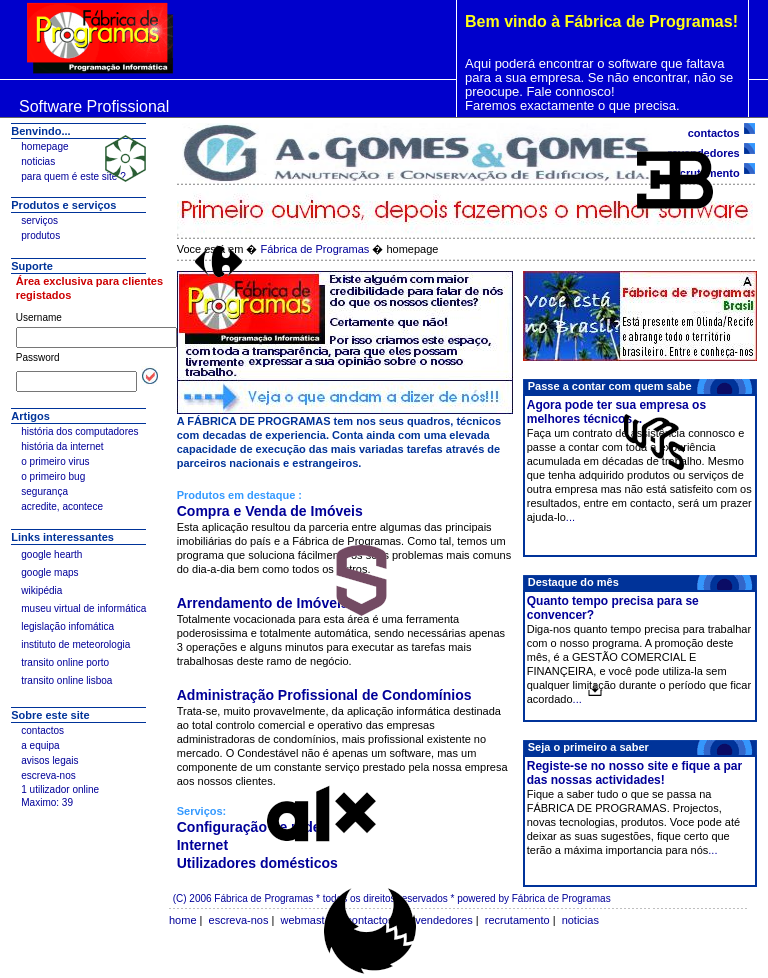 The height and width of the screenshot is (978, 768). What do you see at coordinates (361, 580) in the screenshot?
I see `symphony messaging platform logo` at bounding box center [361, 580].